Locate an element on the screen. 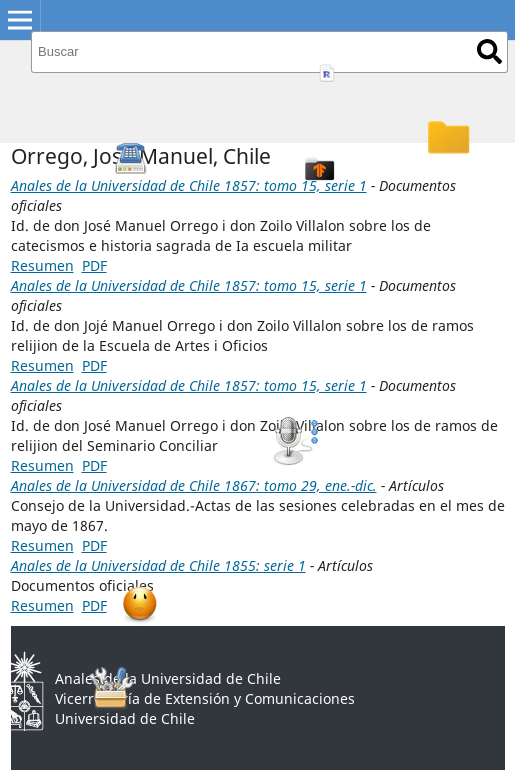  microphone input level is high is located at coordinates (296, 441).